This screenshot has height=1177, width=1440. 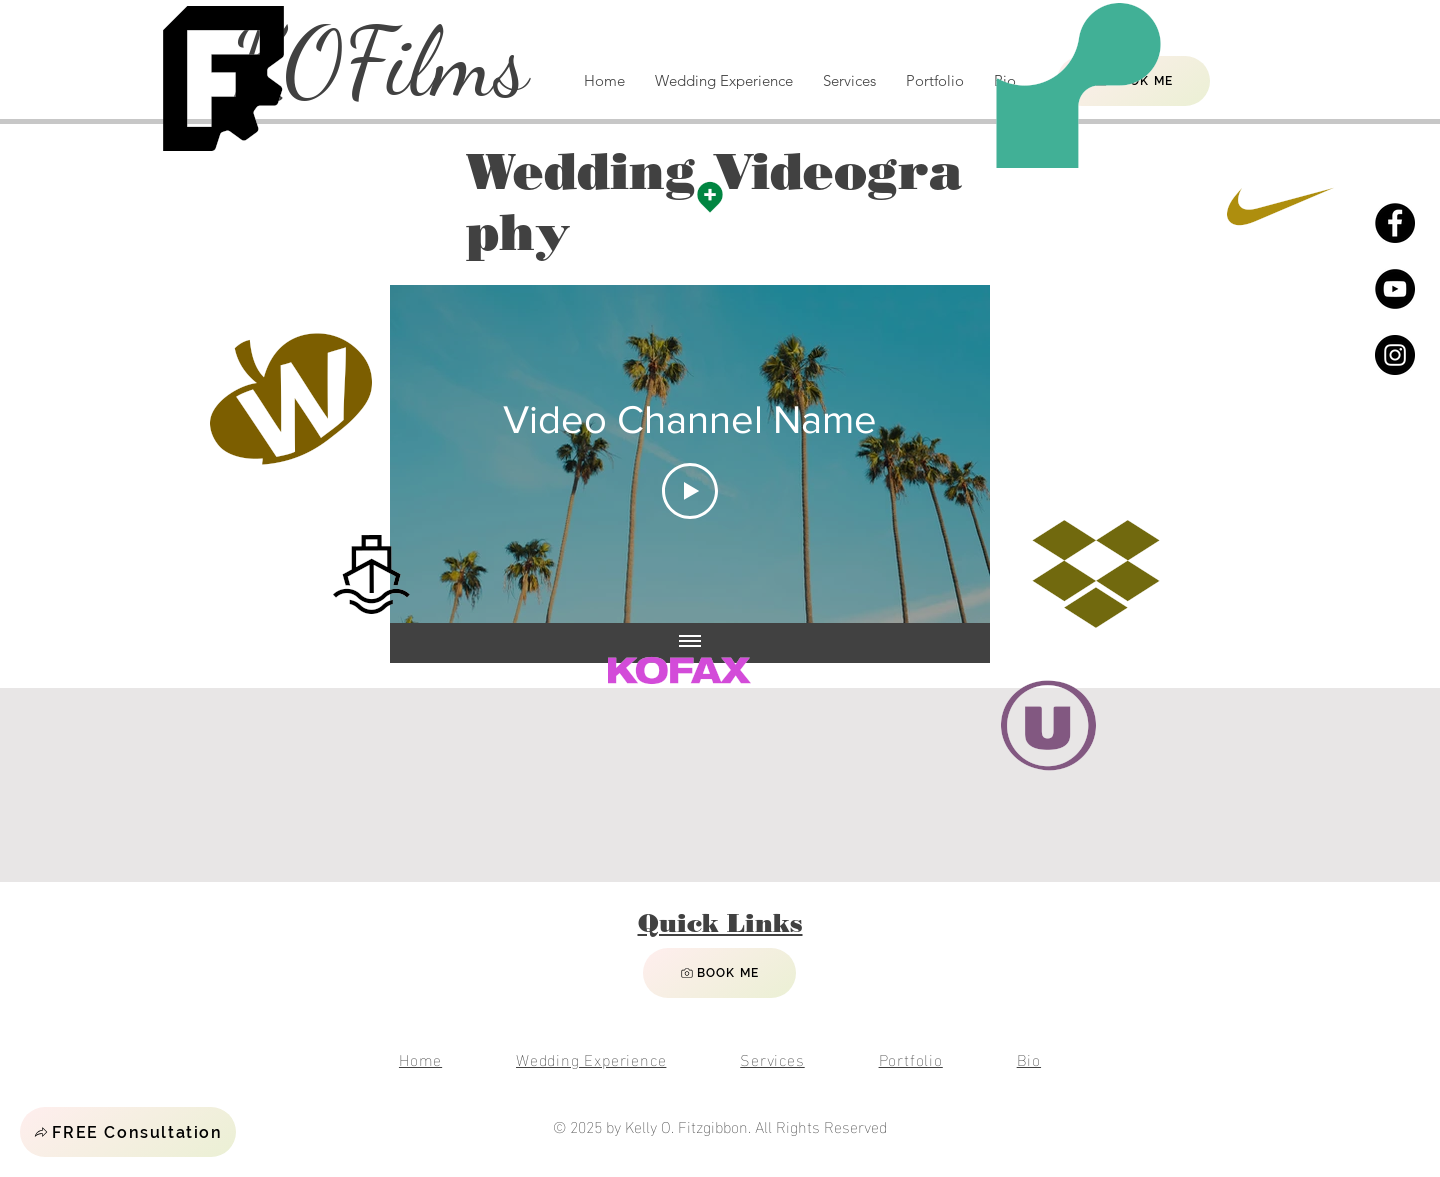 What do you see at coordinates (1096, 574) in the screenshot?
I see `open Dropbox cloud storage` at bounding box center [1096, 574].